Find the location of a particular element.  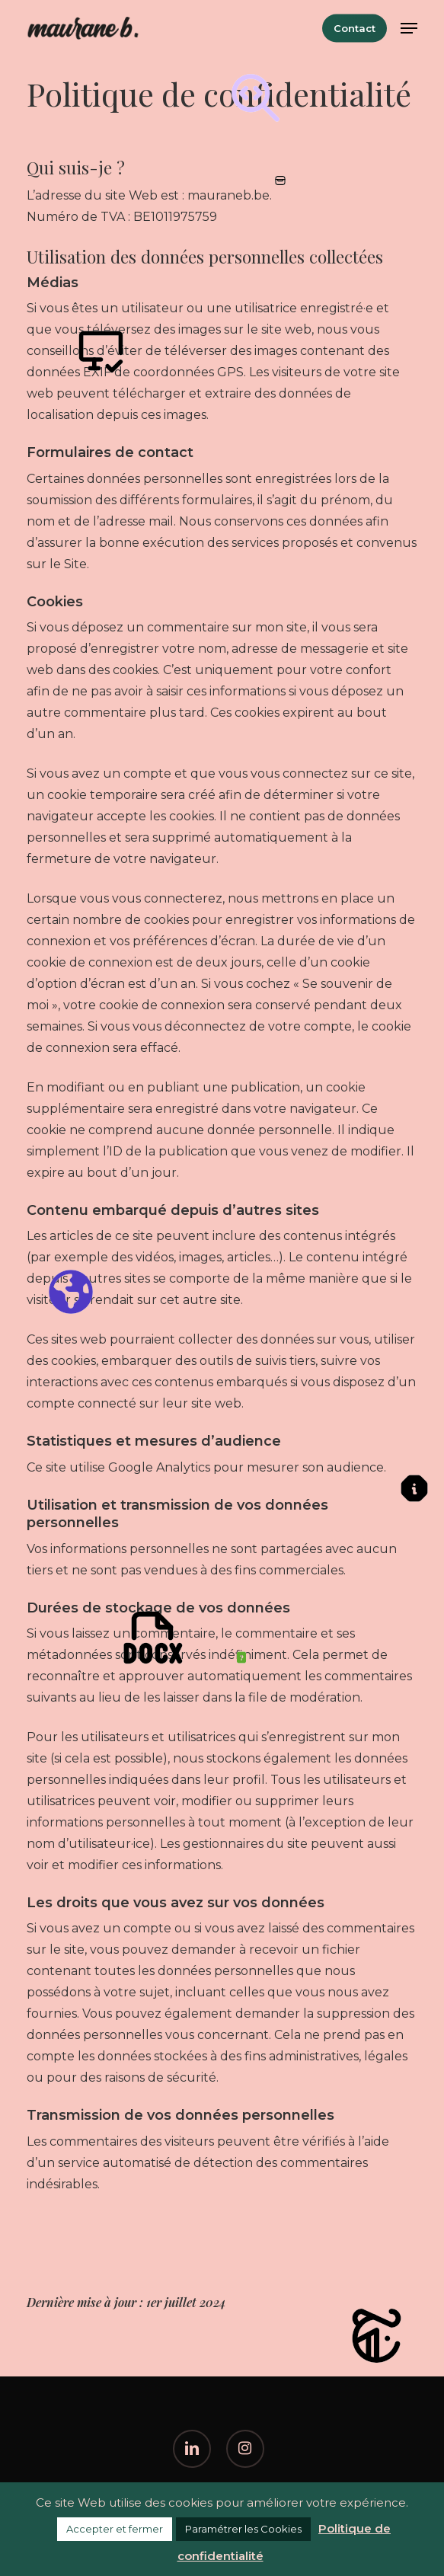

unknown or unrecognized device detected is located at coordinates (241, 1657).